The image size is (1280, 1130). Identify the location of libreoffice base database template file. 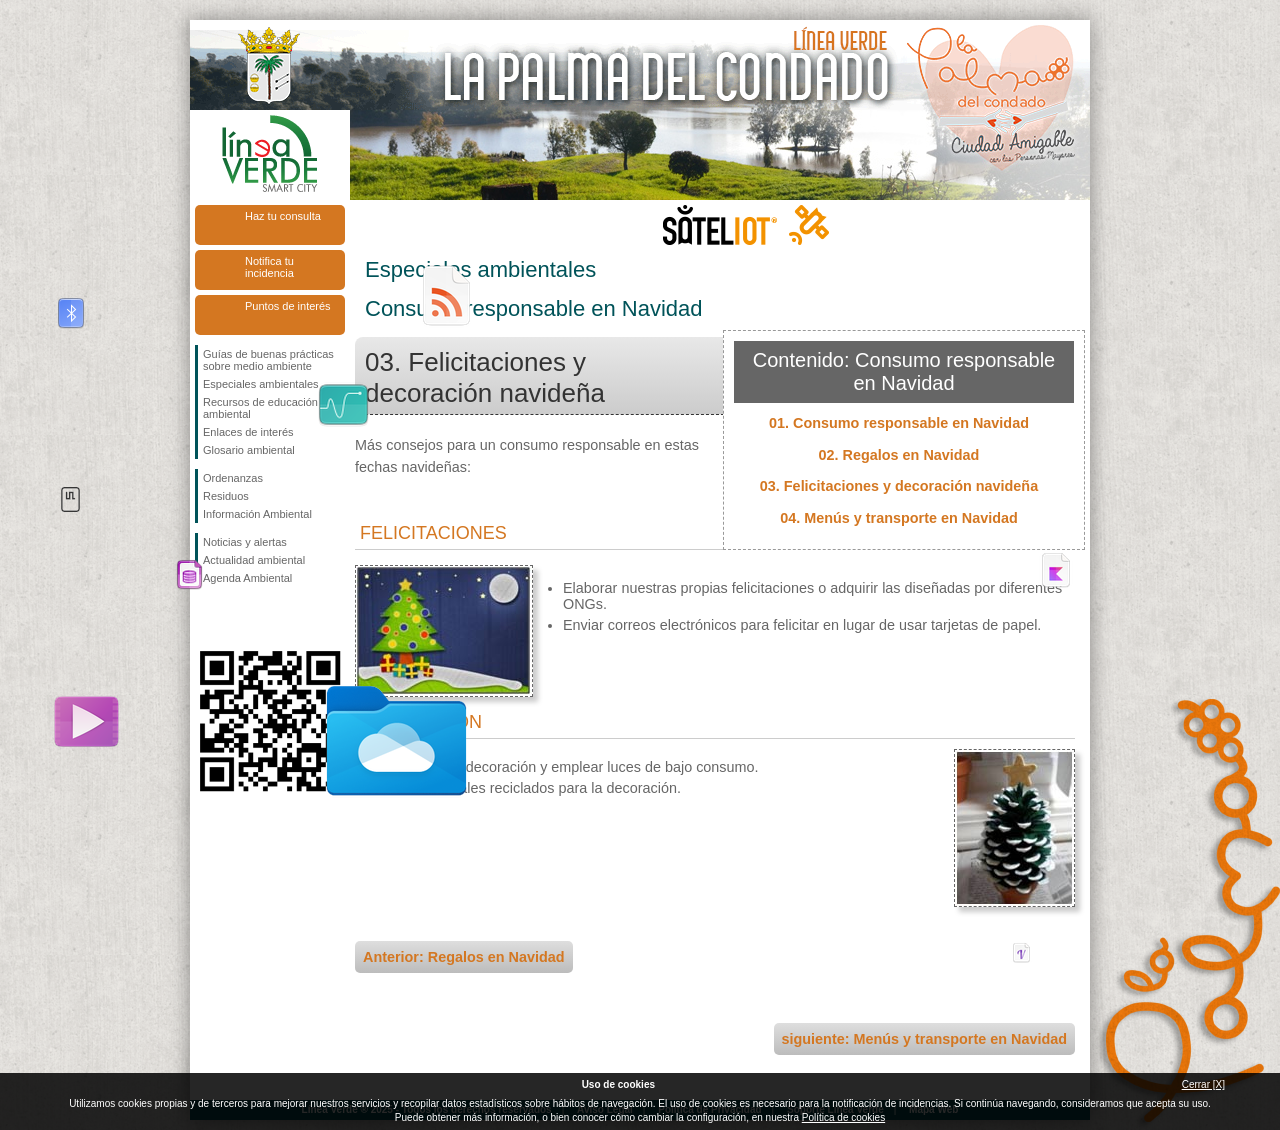
(189, 574).